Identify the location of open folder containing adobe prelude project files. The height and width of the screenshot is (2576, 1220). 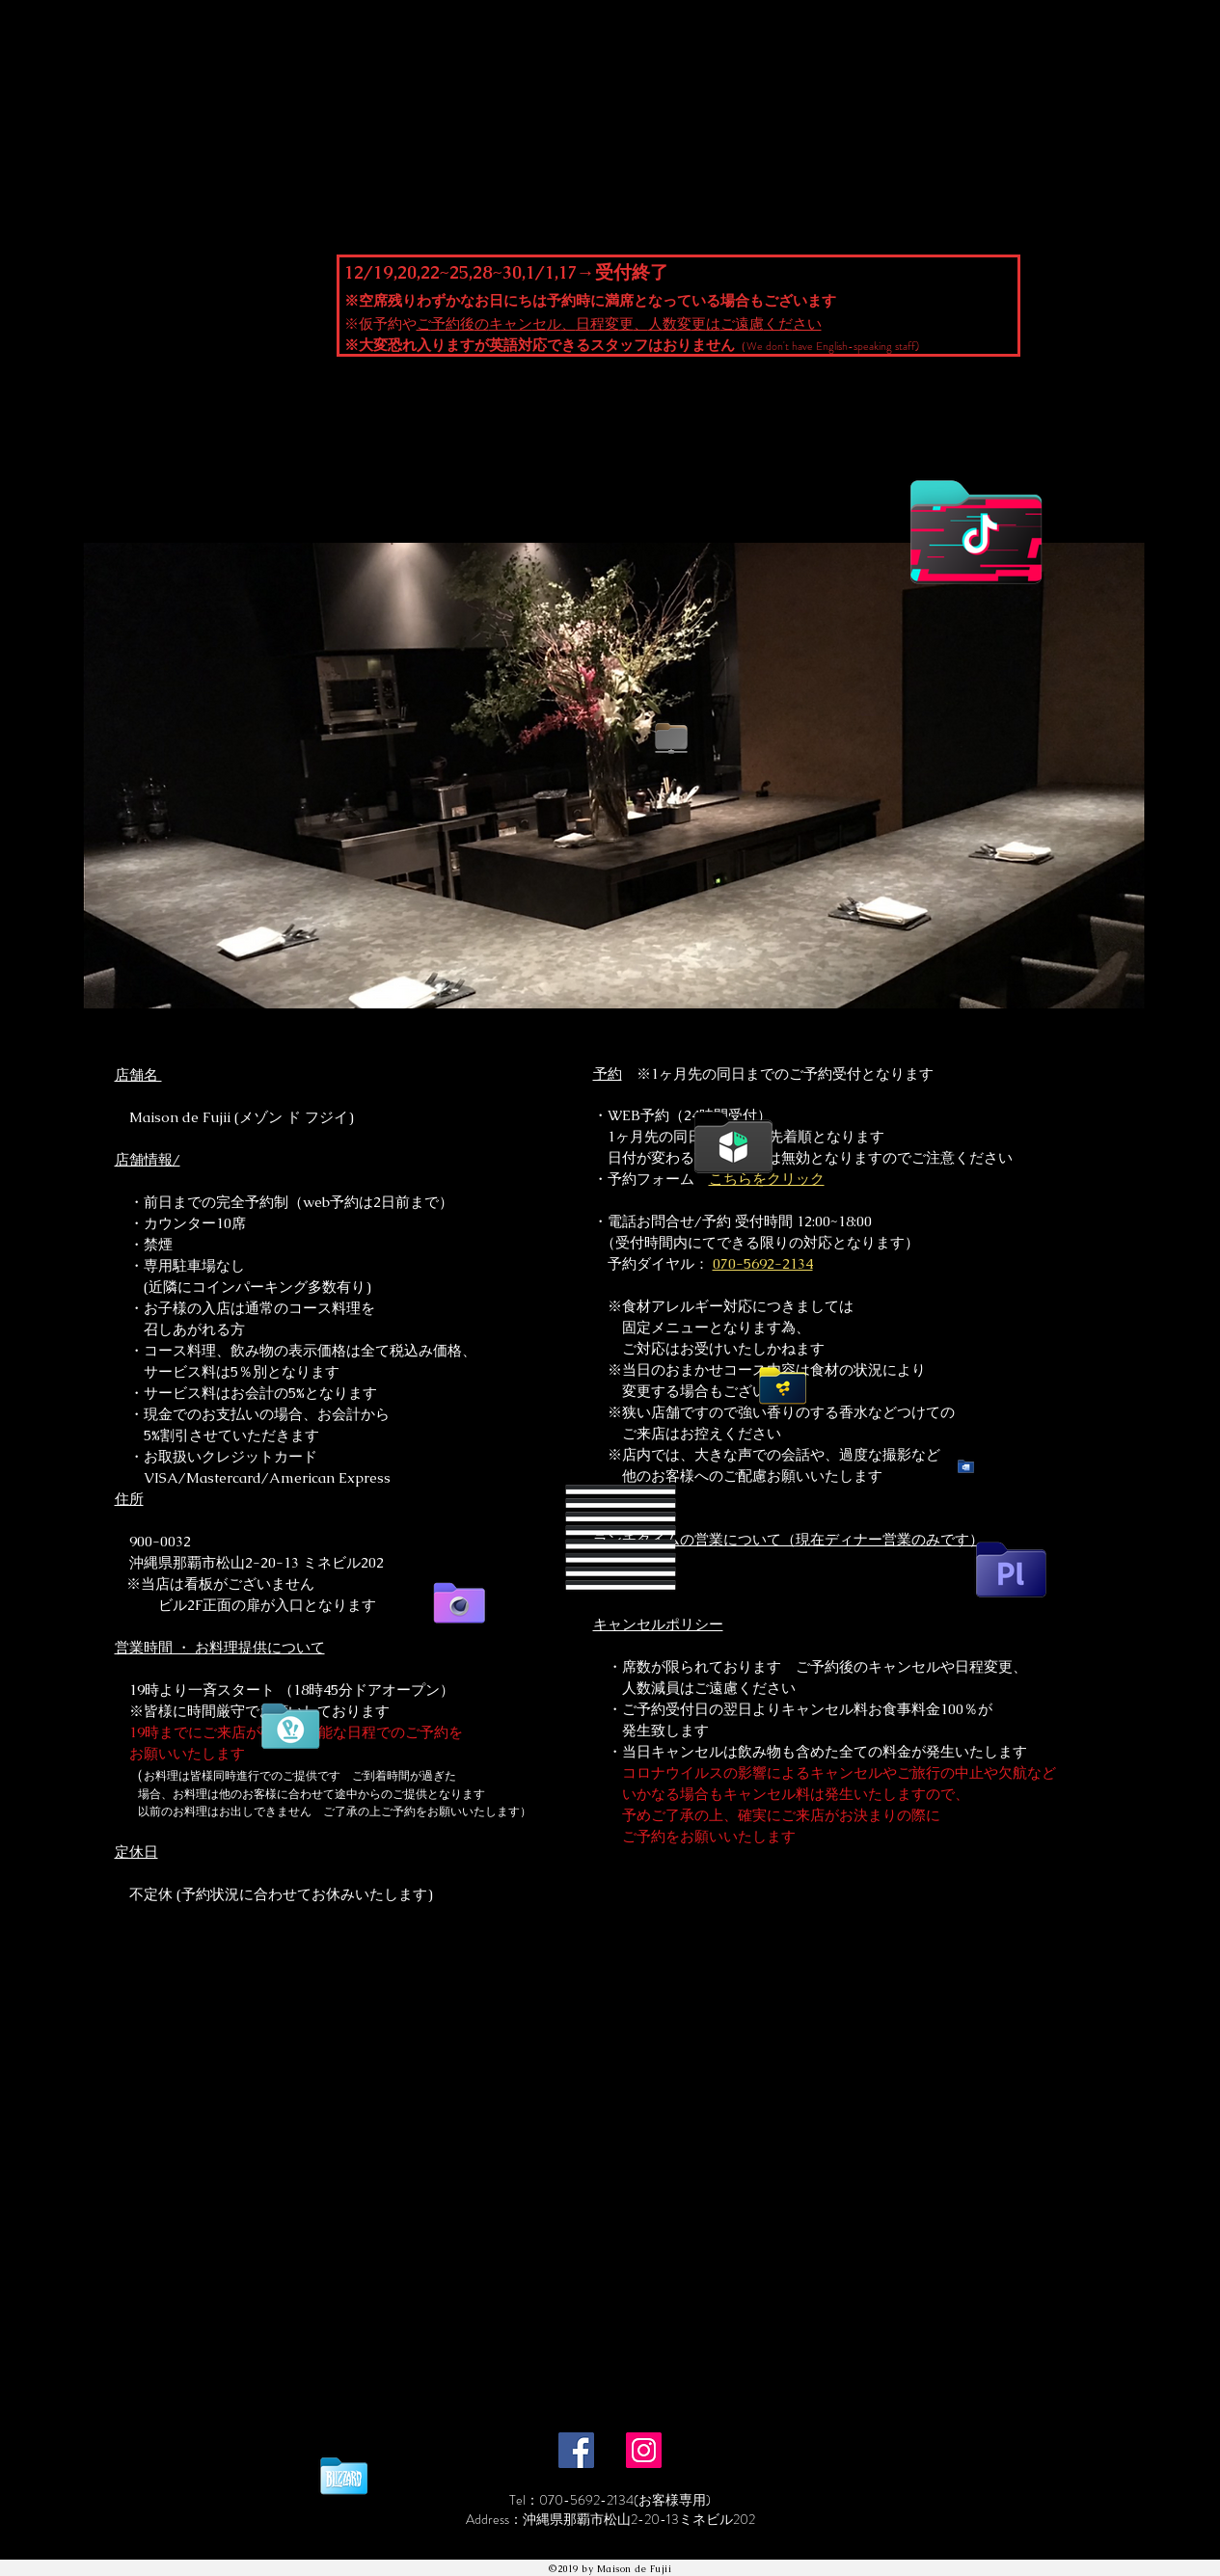
(1011, 1571).